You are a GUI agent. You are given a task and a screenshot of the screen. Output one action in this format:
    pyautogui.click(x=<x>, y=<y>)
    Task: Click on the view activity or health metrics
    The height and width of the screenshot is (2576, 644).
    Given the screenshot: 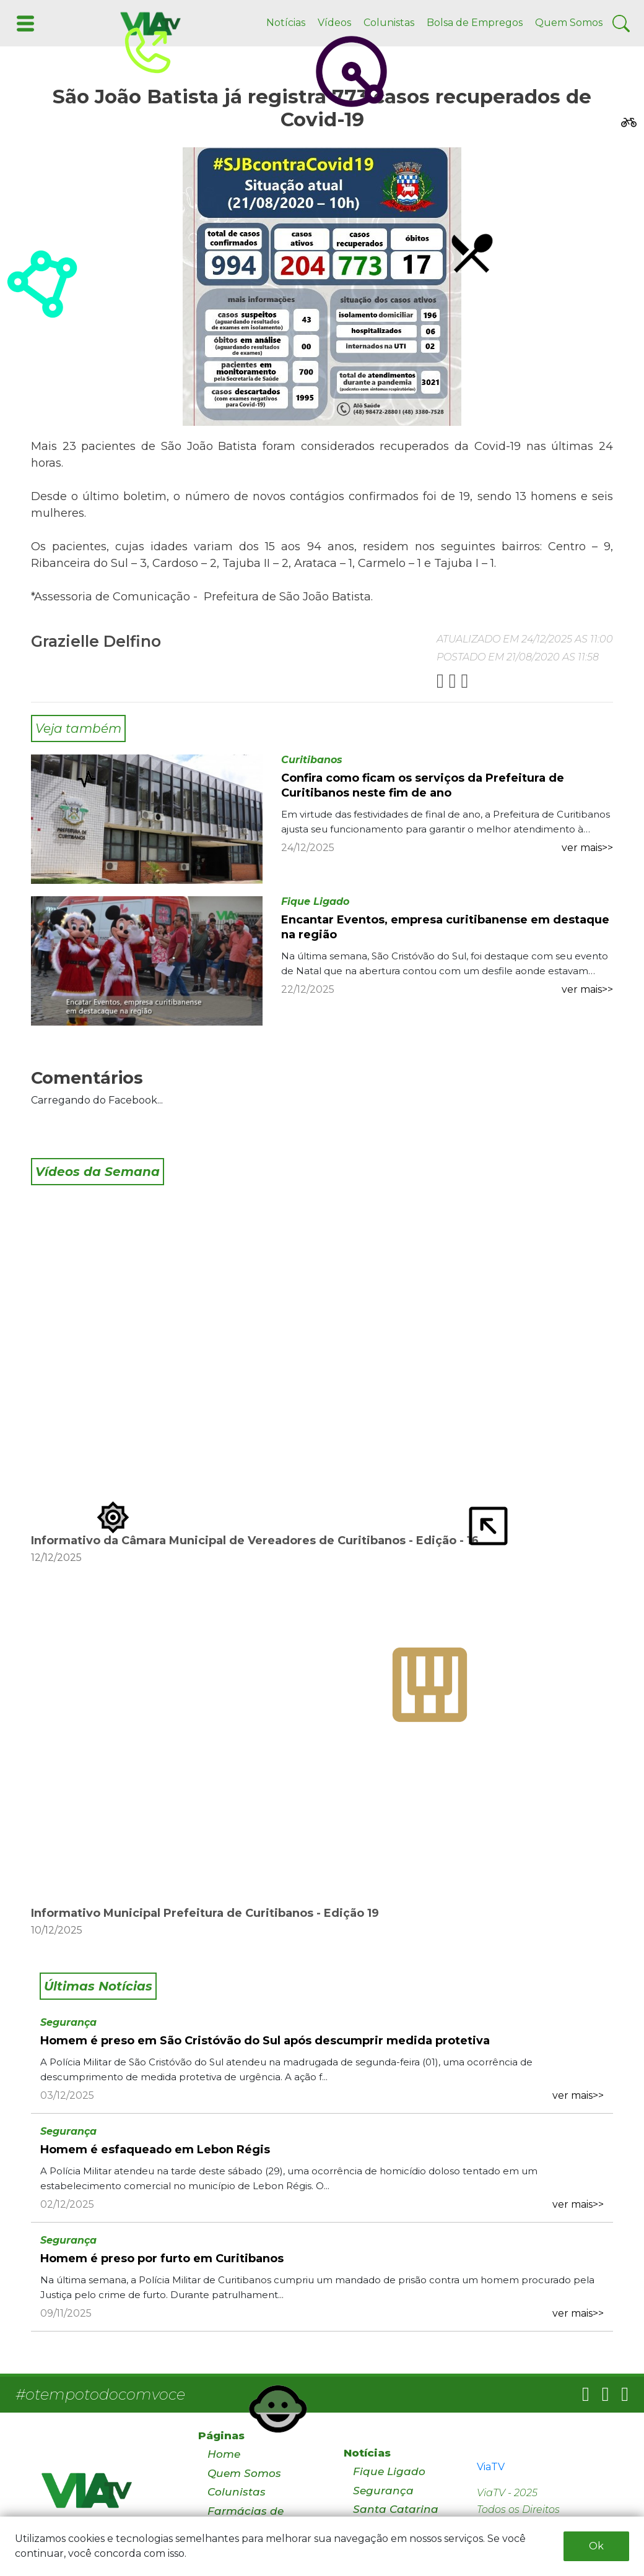 What is the action you would take?
    pyautogui.click(x=86, y=779)
    